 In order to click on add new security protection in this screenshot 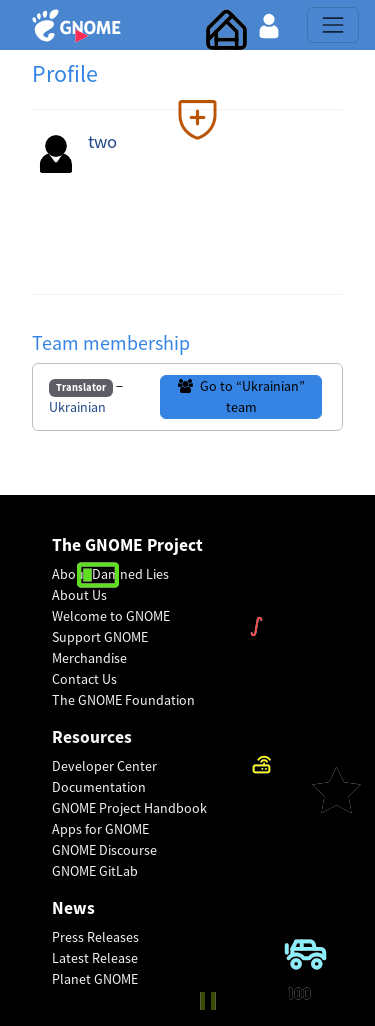, I will do `click(197, 117)`.